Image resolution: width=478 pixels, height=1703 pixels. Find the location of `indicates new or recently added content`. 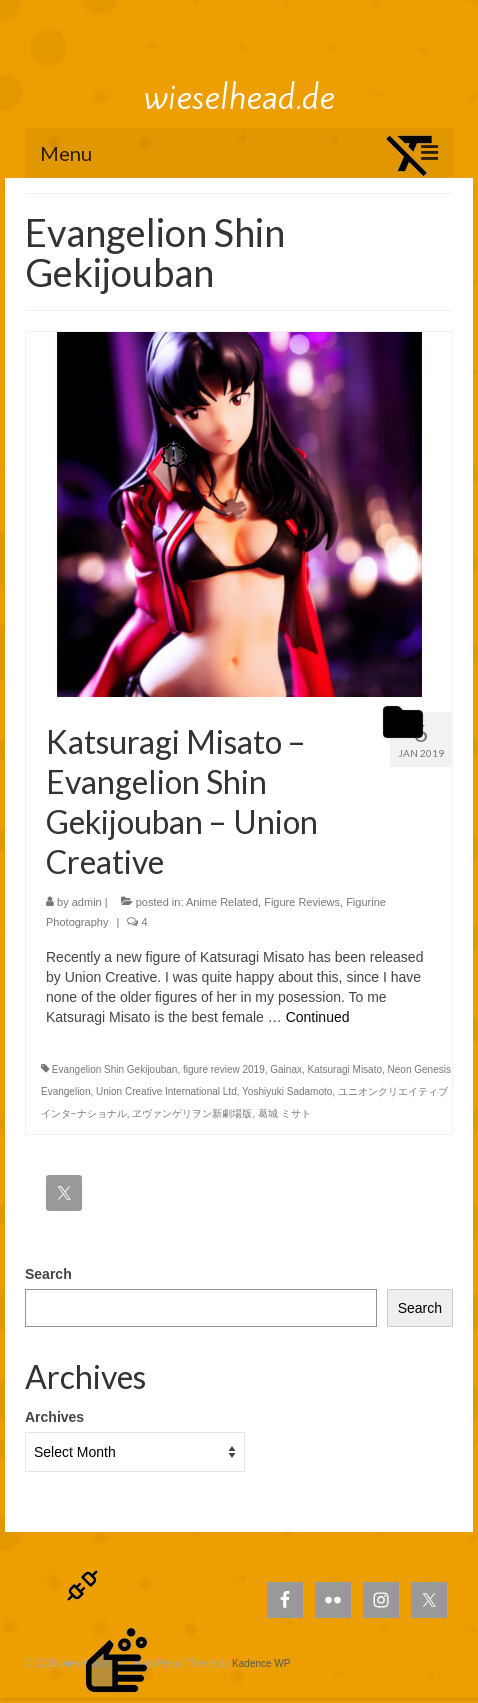

indicates new or recently added content is located at coordinates (173, 455).